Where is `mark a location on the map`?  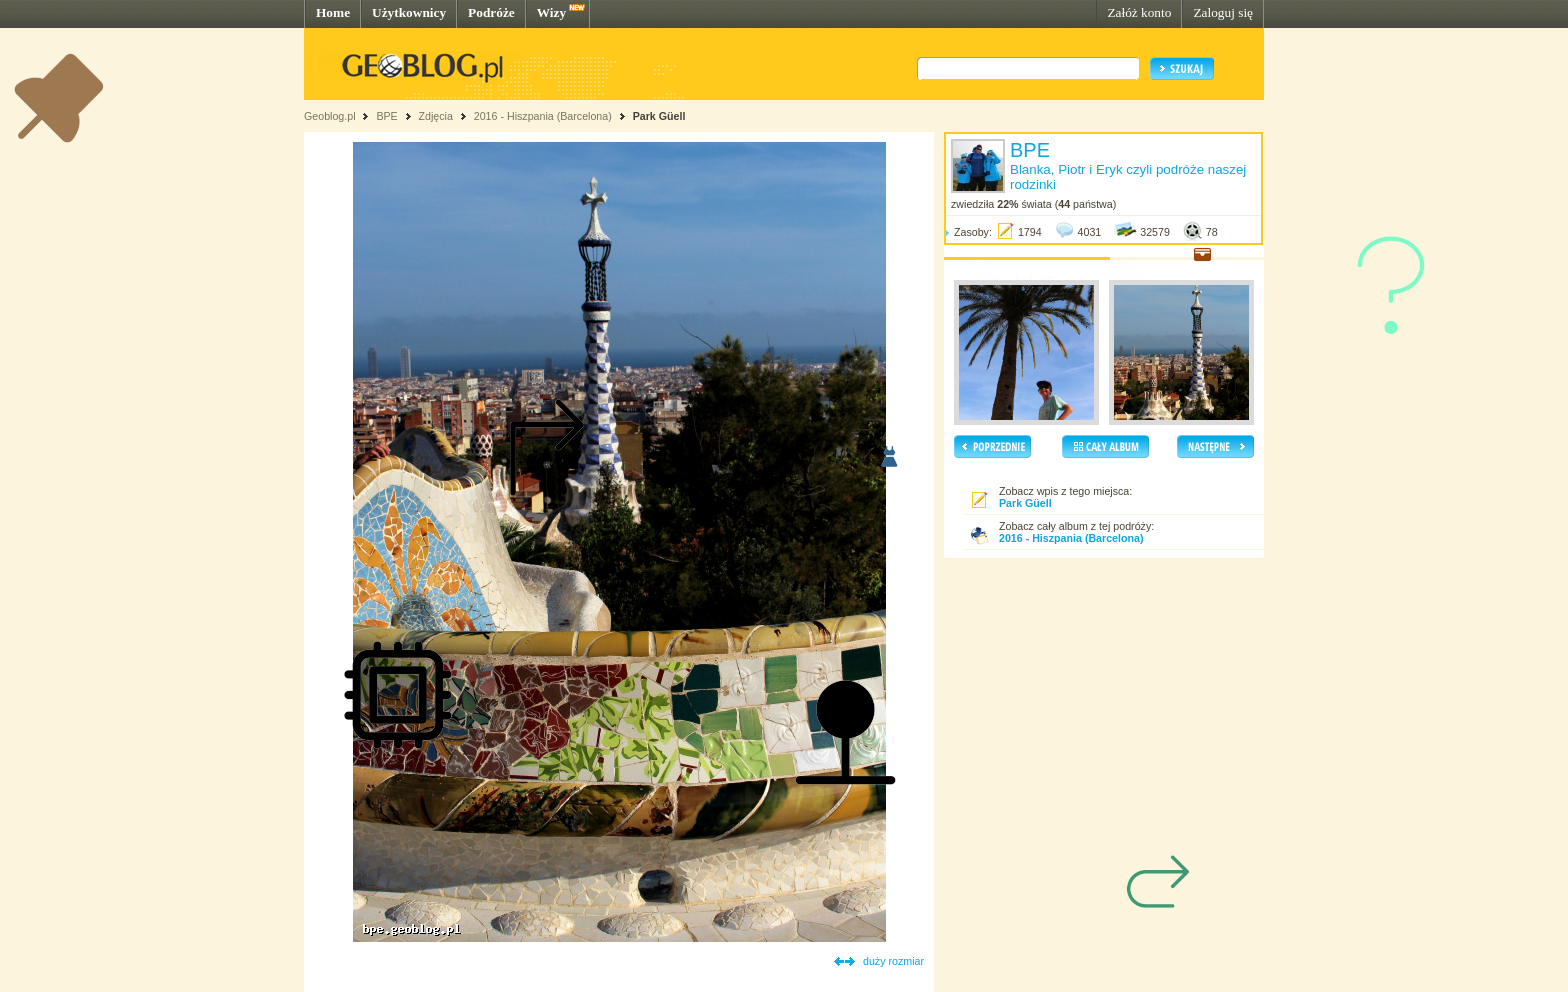 mark a location on the map is located at coordinates (845, 734).